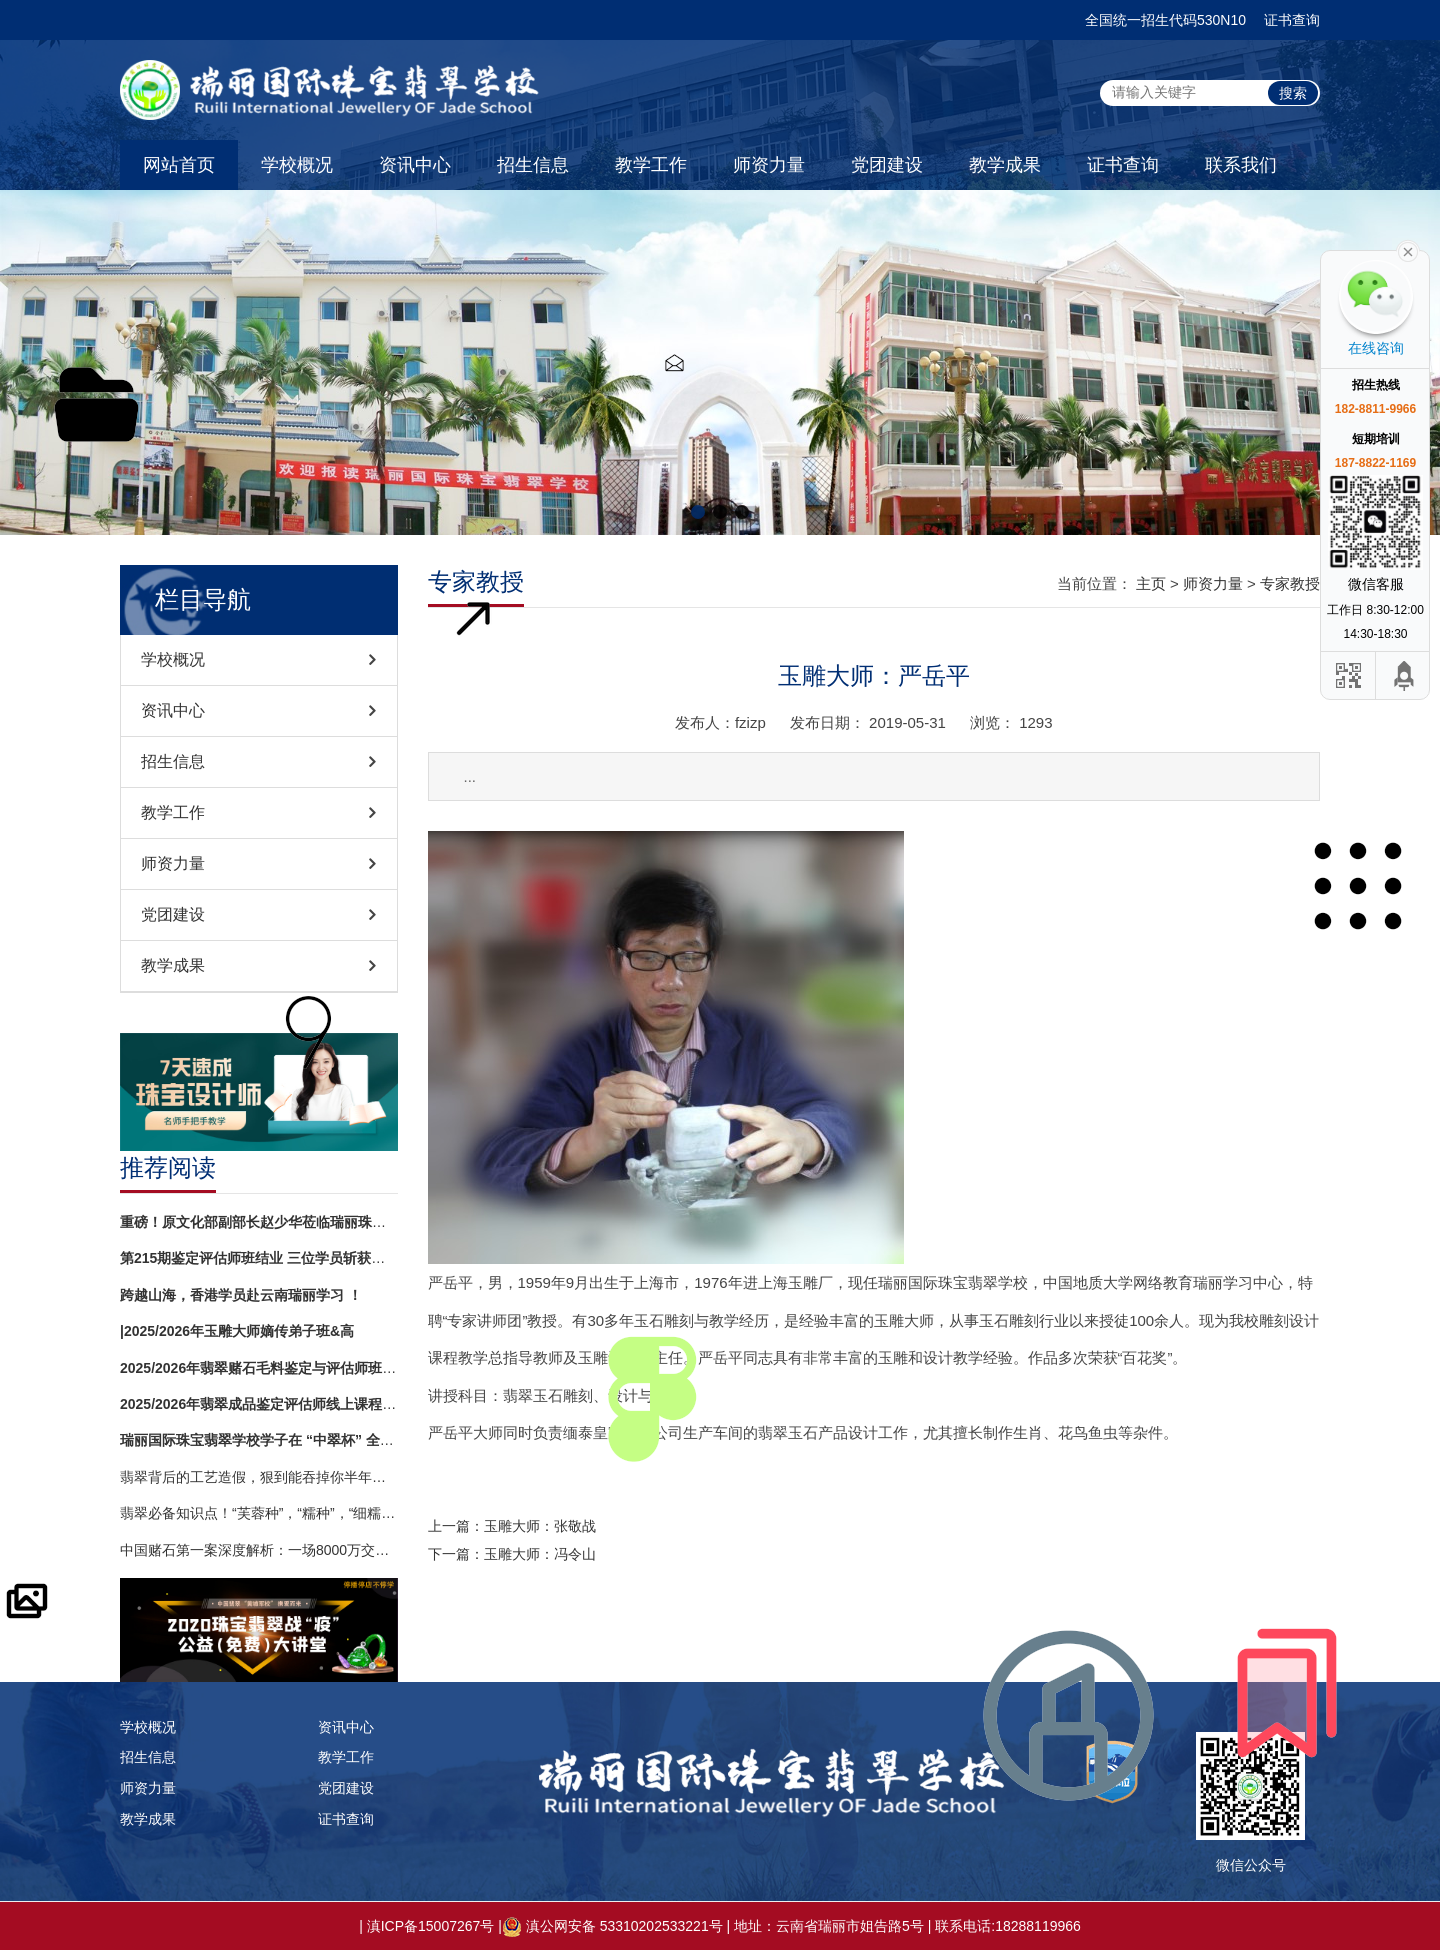  Describe the element at coordinates (1287, 1693) in the screenshot. I see `view your saved bookmarks` at that location.